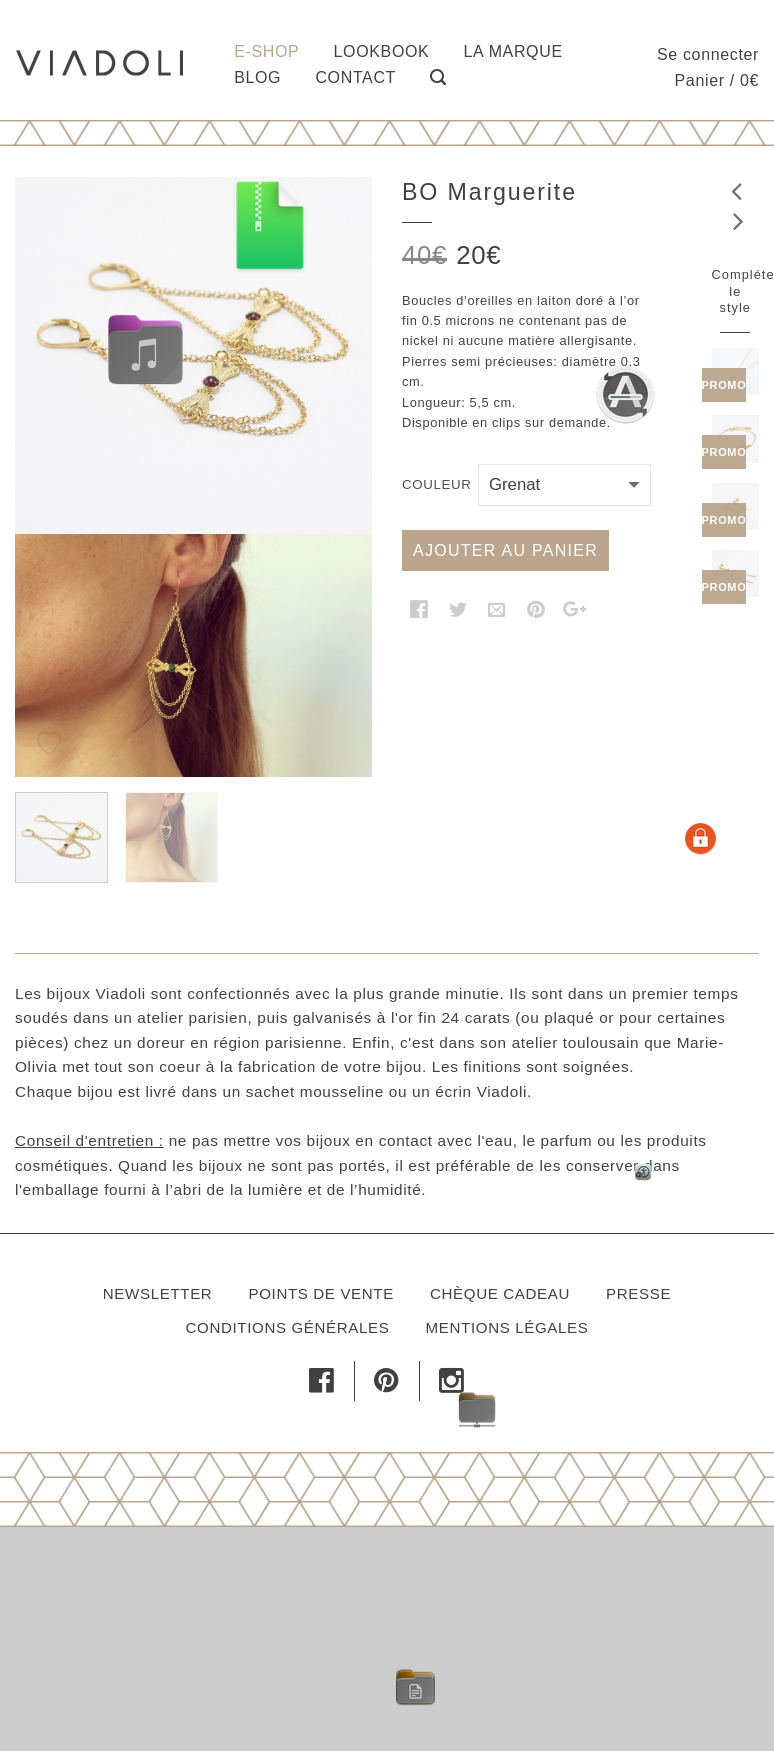  I want to click on open voiceover accessibility settings, so click(643, 1172).